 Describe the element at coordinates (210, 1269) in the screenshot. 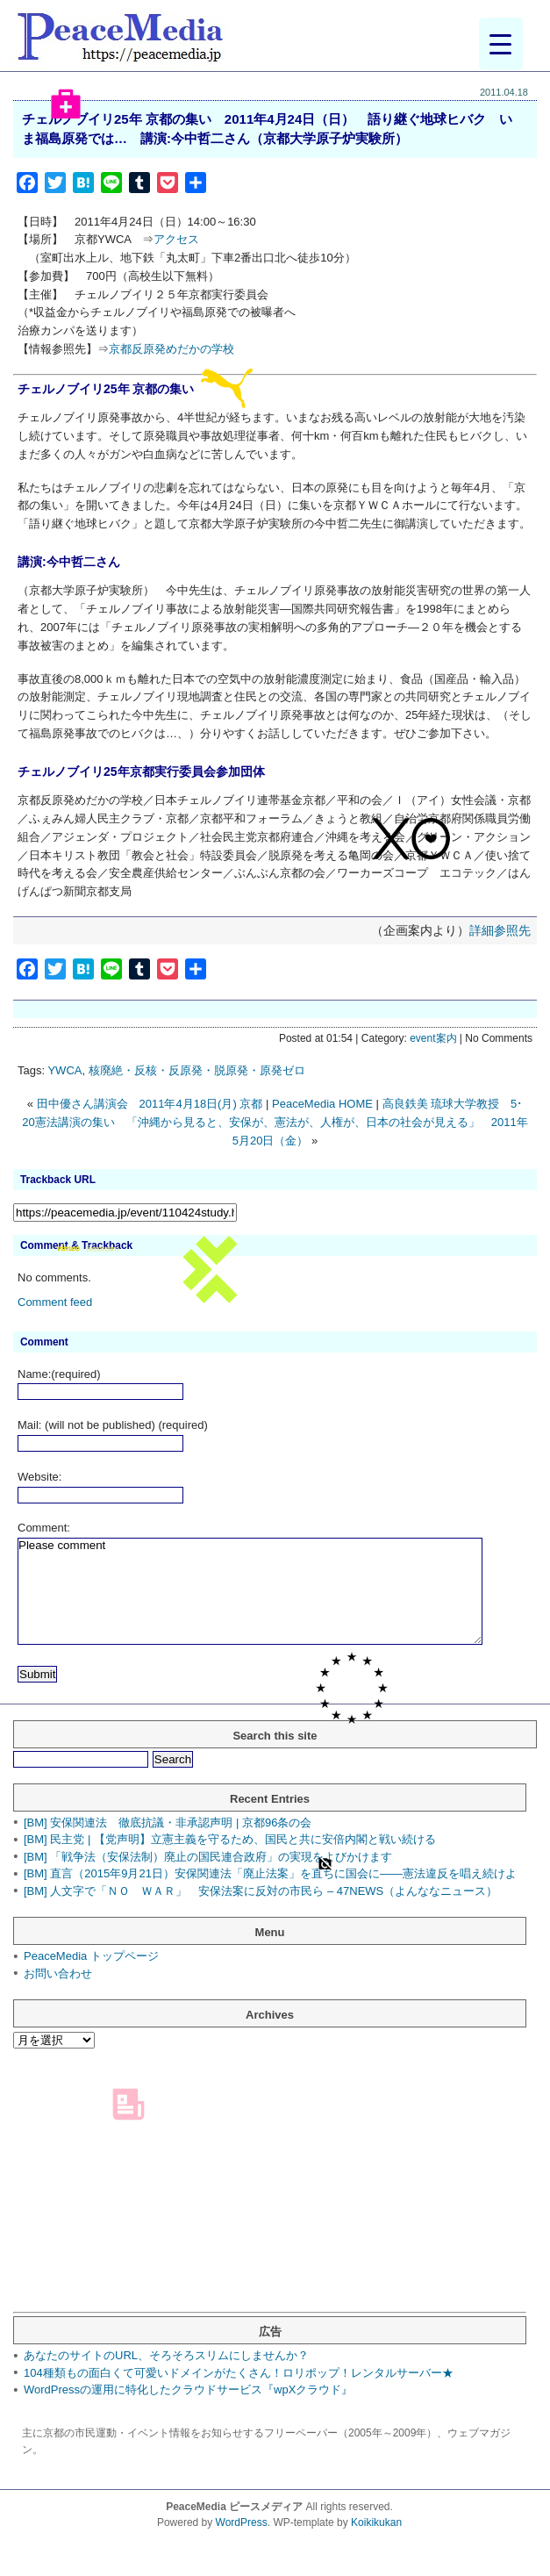

I see `tricentis company logo` at that location.